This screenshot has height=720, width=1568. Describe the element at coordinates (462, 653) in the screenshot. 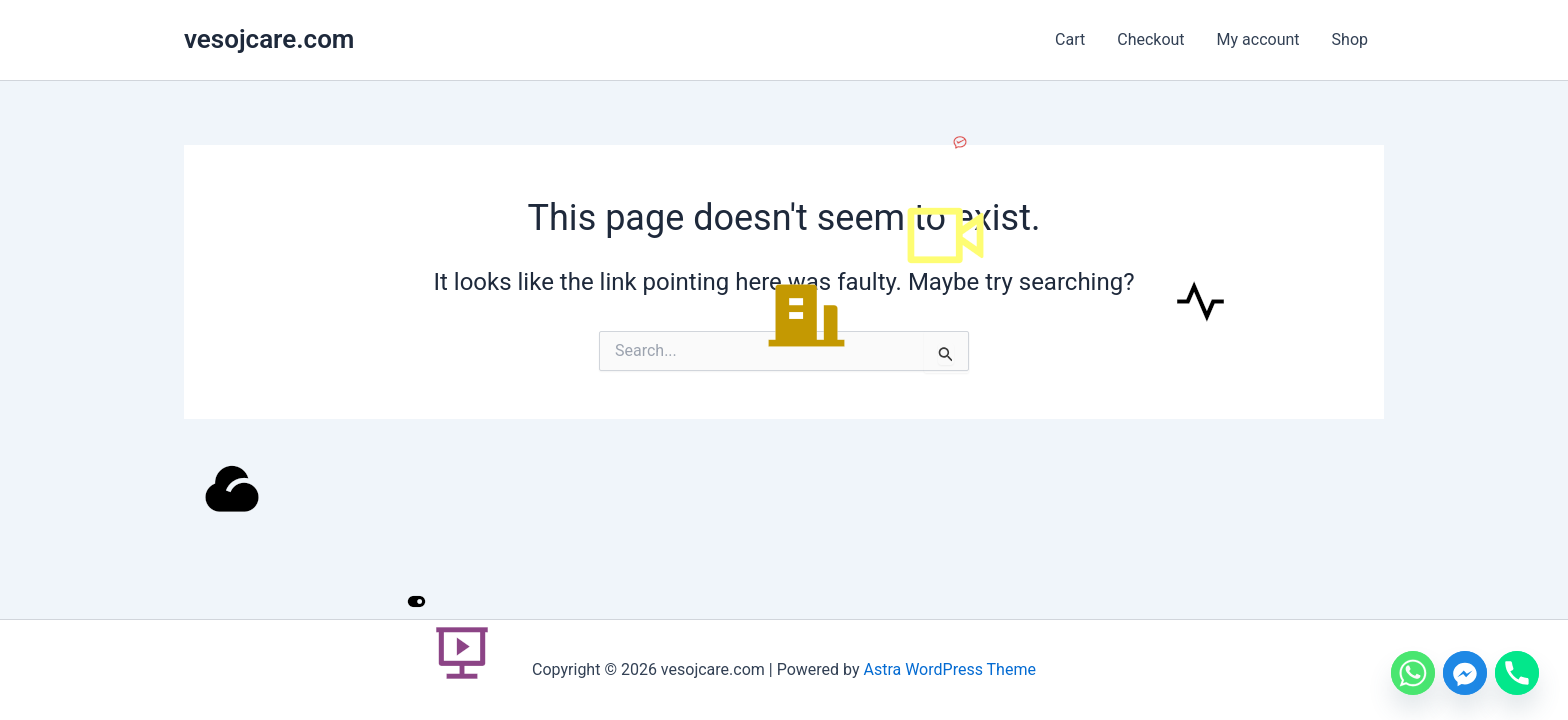

I see `start a presentation slideshow` at that location.